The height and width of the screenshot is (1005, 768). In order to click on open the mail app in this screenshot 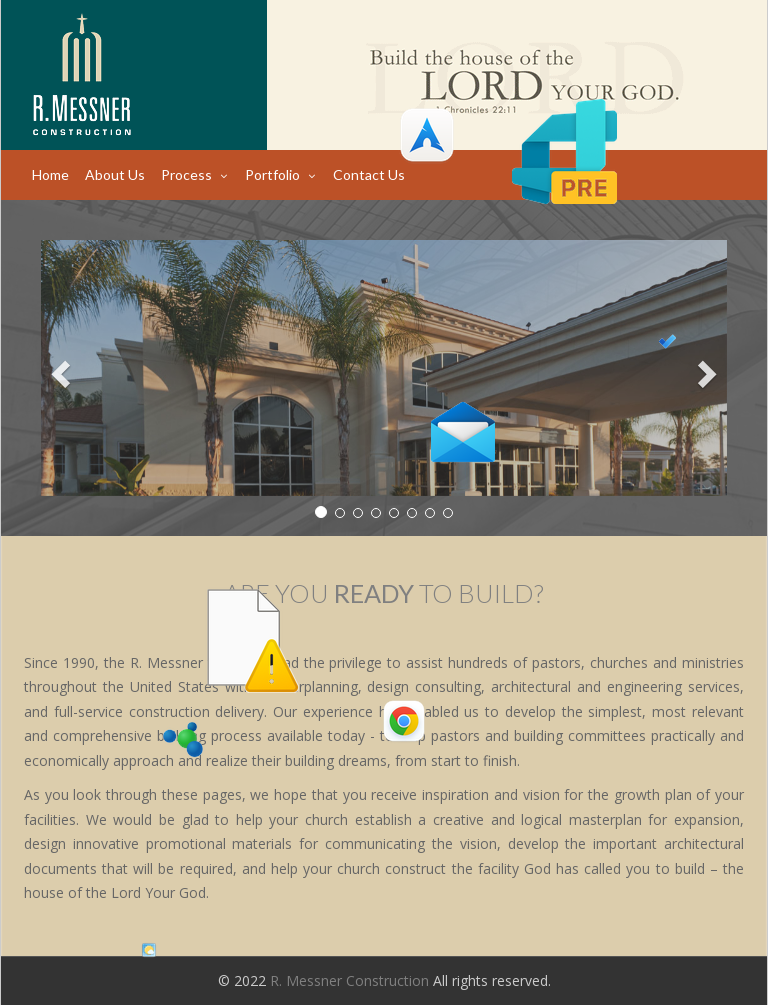, I will do `click(463, 434)`.